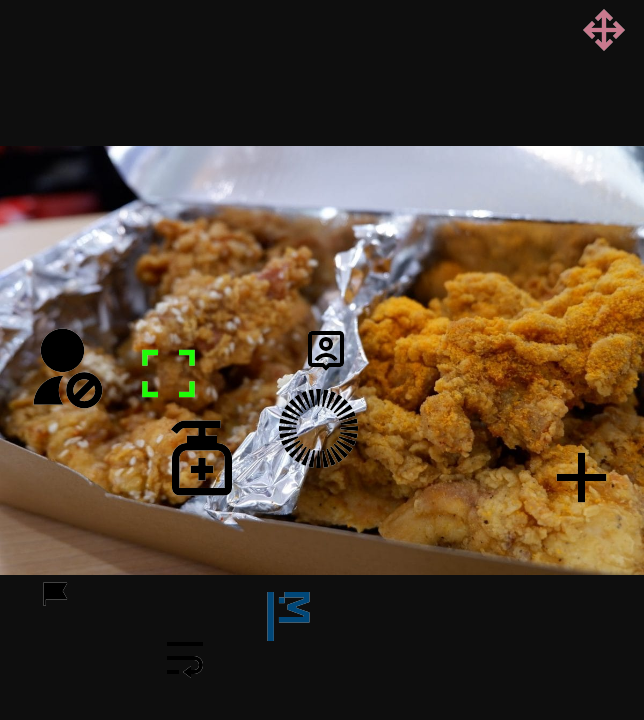  What do you see at coordinates (202, 458) in the screenshot?
I see `access hand sanitizer station location` at bounding box center [202, 458].